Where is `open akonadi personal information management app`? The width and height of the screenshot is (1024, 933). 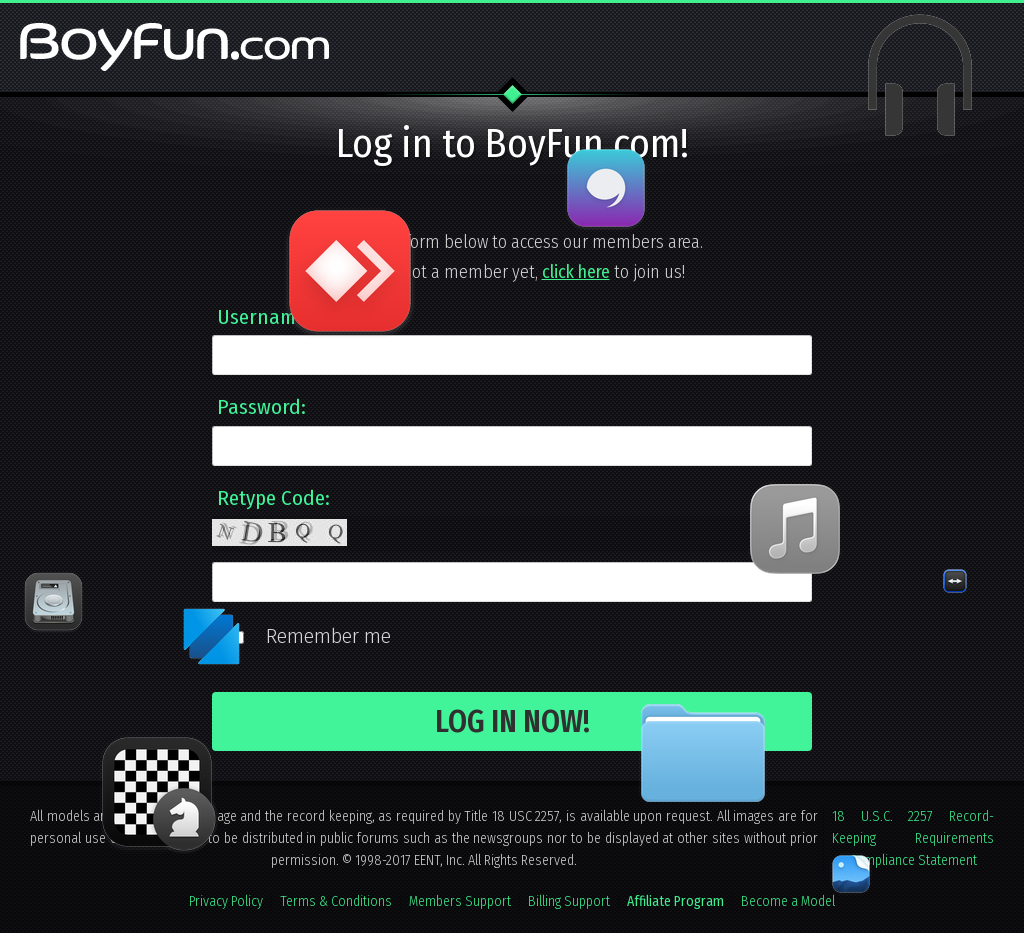
open akonadi personal information management app is located at coordinates (606, 188).